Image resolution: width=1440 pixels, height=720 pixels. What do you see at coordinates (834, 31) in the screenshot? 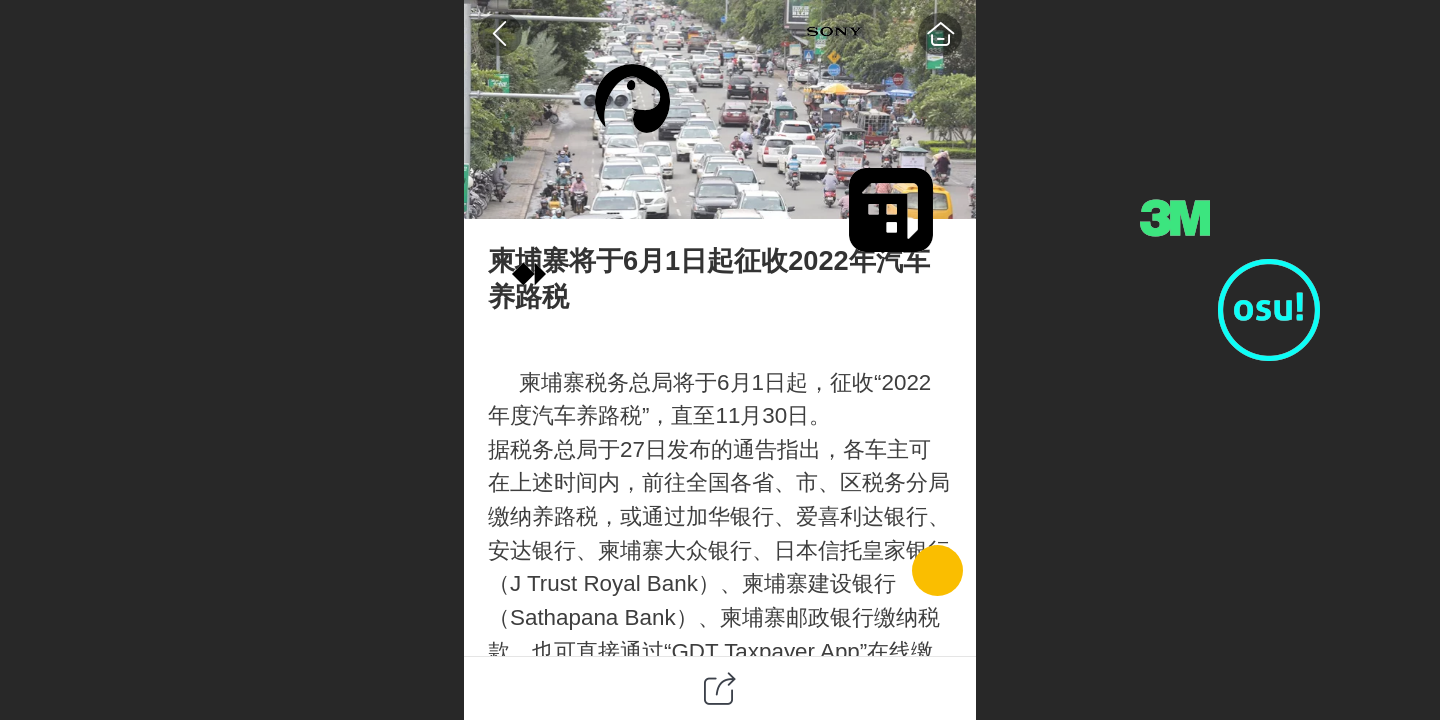
I see `sony brand or product identifier` at bounding box center [834, 31].